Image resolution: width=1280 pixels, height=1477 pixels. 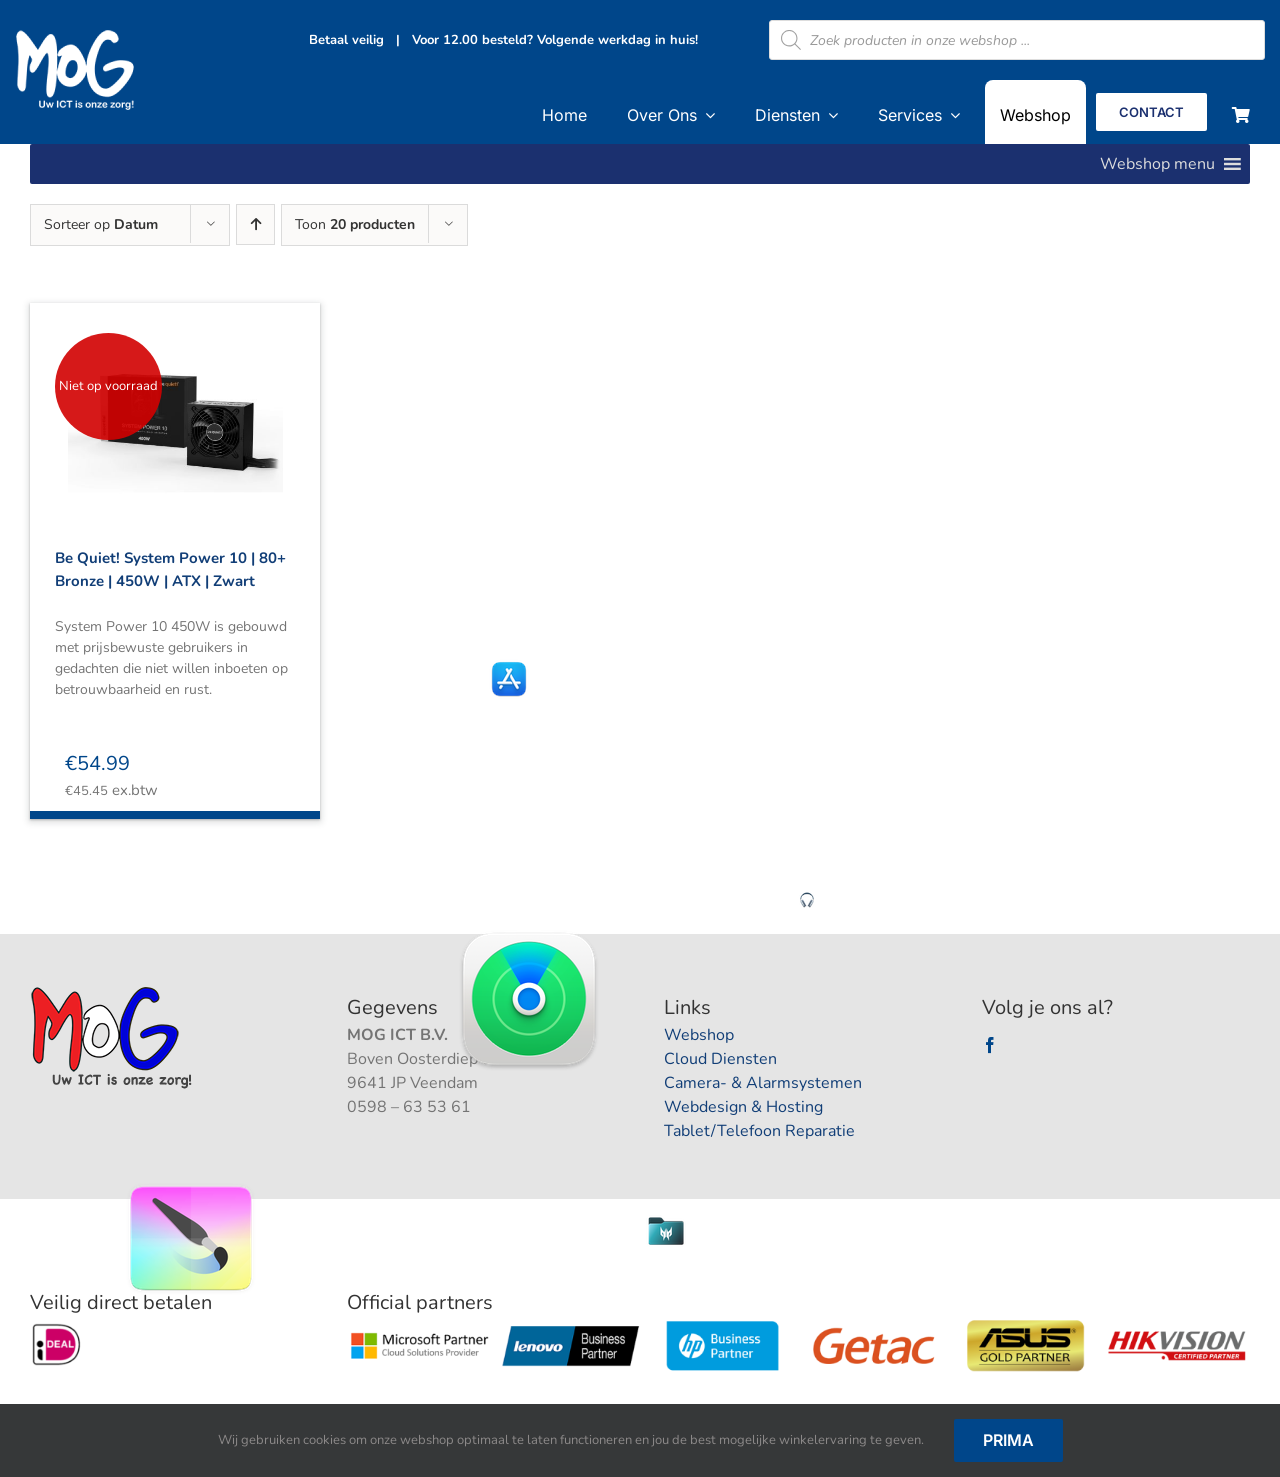 I want to click on open Find My app to locate devices or people, so click(x=529, y=999).